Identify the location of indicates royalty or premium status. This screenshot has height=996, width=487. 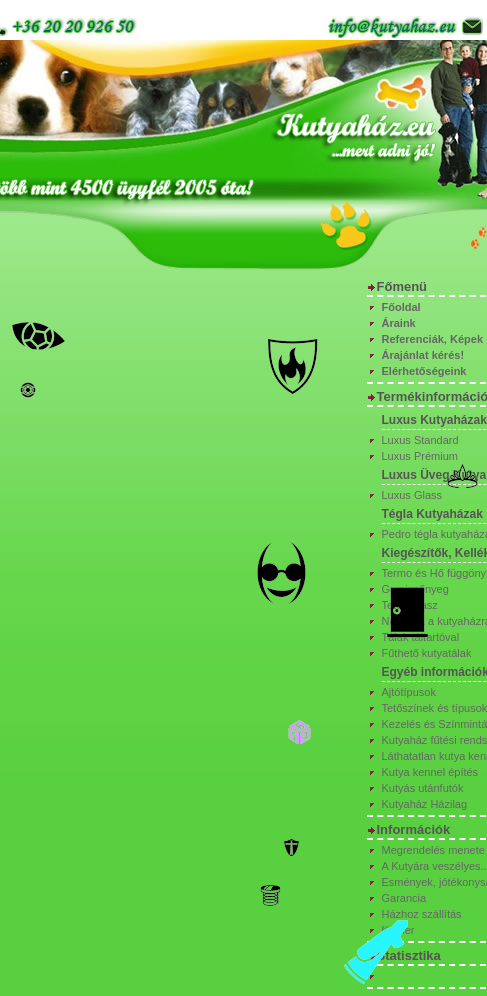
(462, 478).